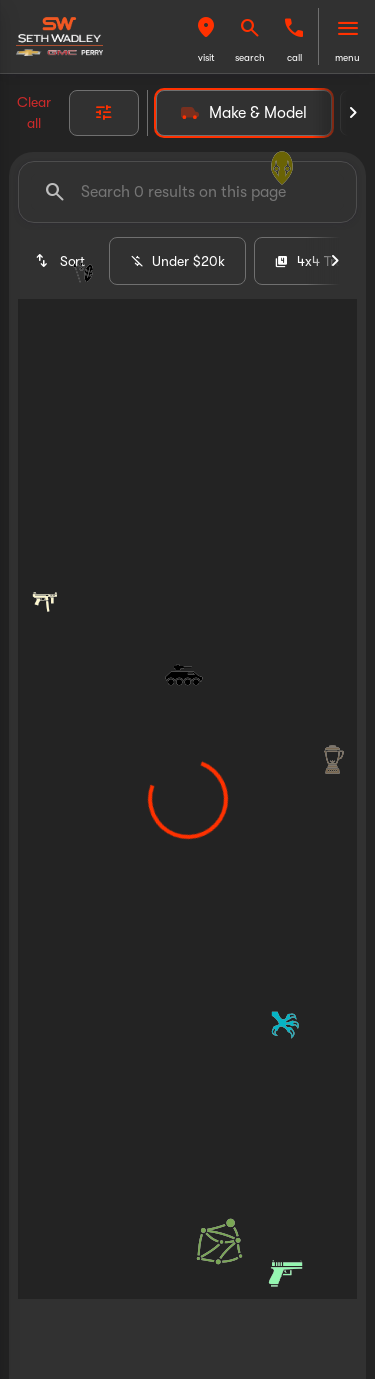  What do you see at coordinates (285, 1273) in the screenshot?
I see `access weapons inventory in game` at bounding box center [285, 1273].